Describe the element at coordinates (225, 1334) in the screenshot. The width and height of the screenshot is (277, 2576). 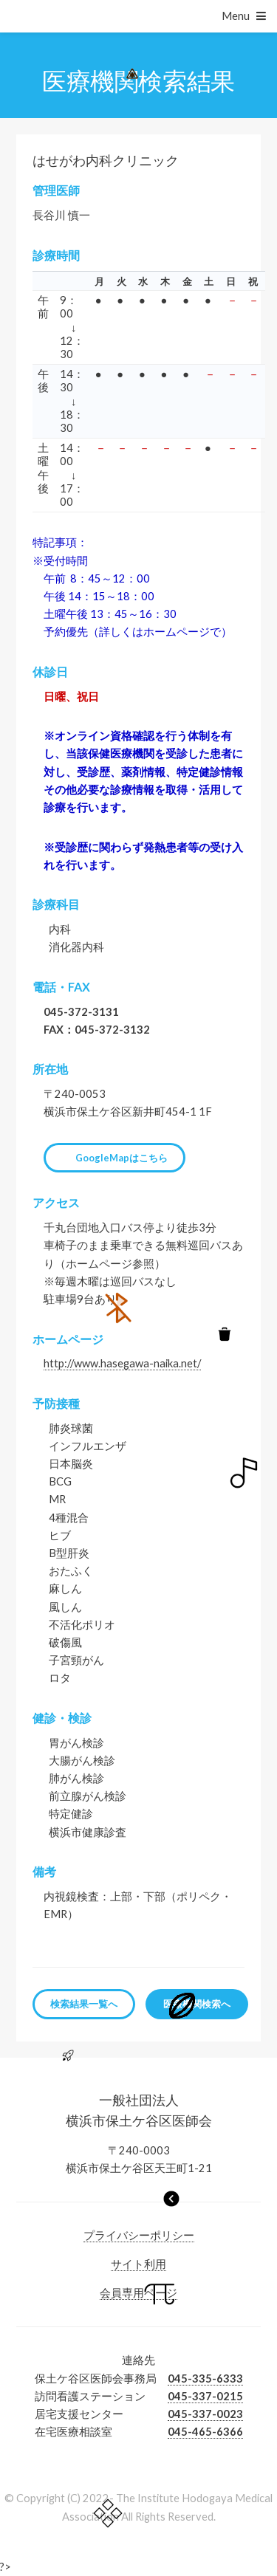
I see `delete selected item` at that location.